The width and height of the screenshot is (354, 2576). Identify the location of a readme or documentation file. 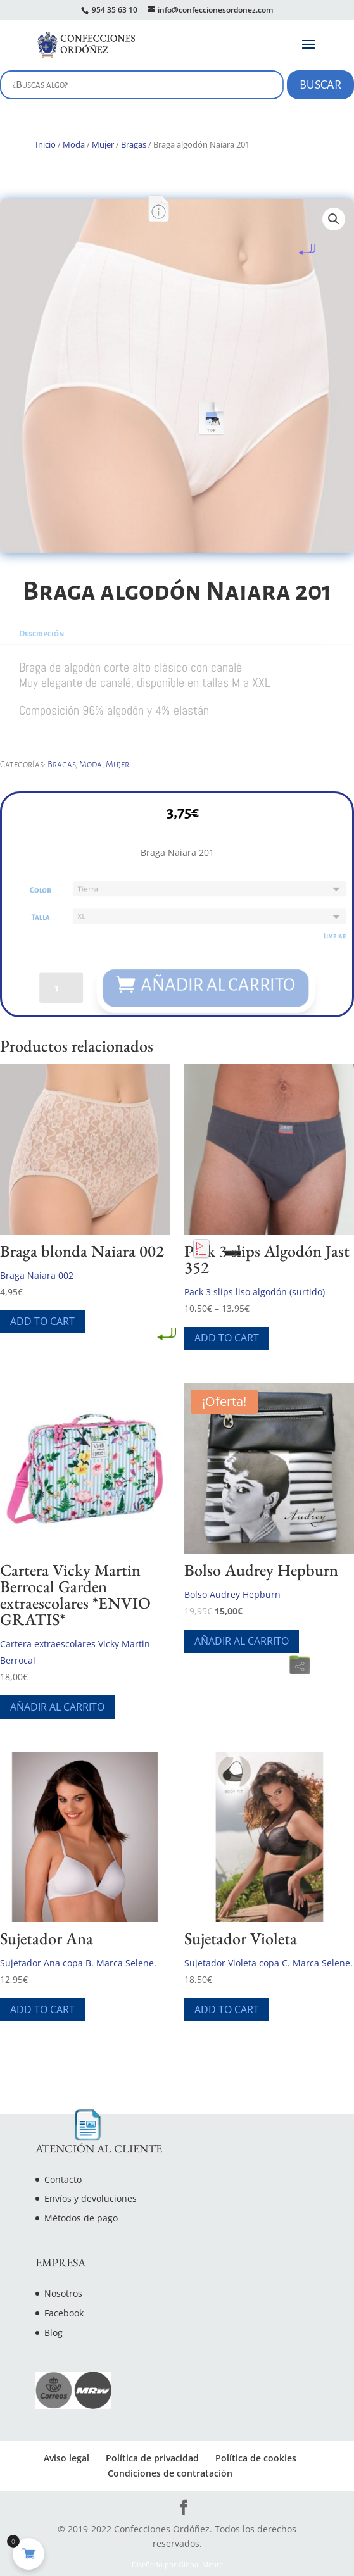
(158, 208).